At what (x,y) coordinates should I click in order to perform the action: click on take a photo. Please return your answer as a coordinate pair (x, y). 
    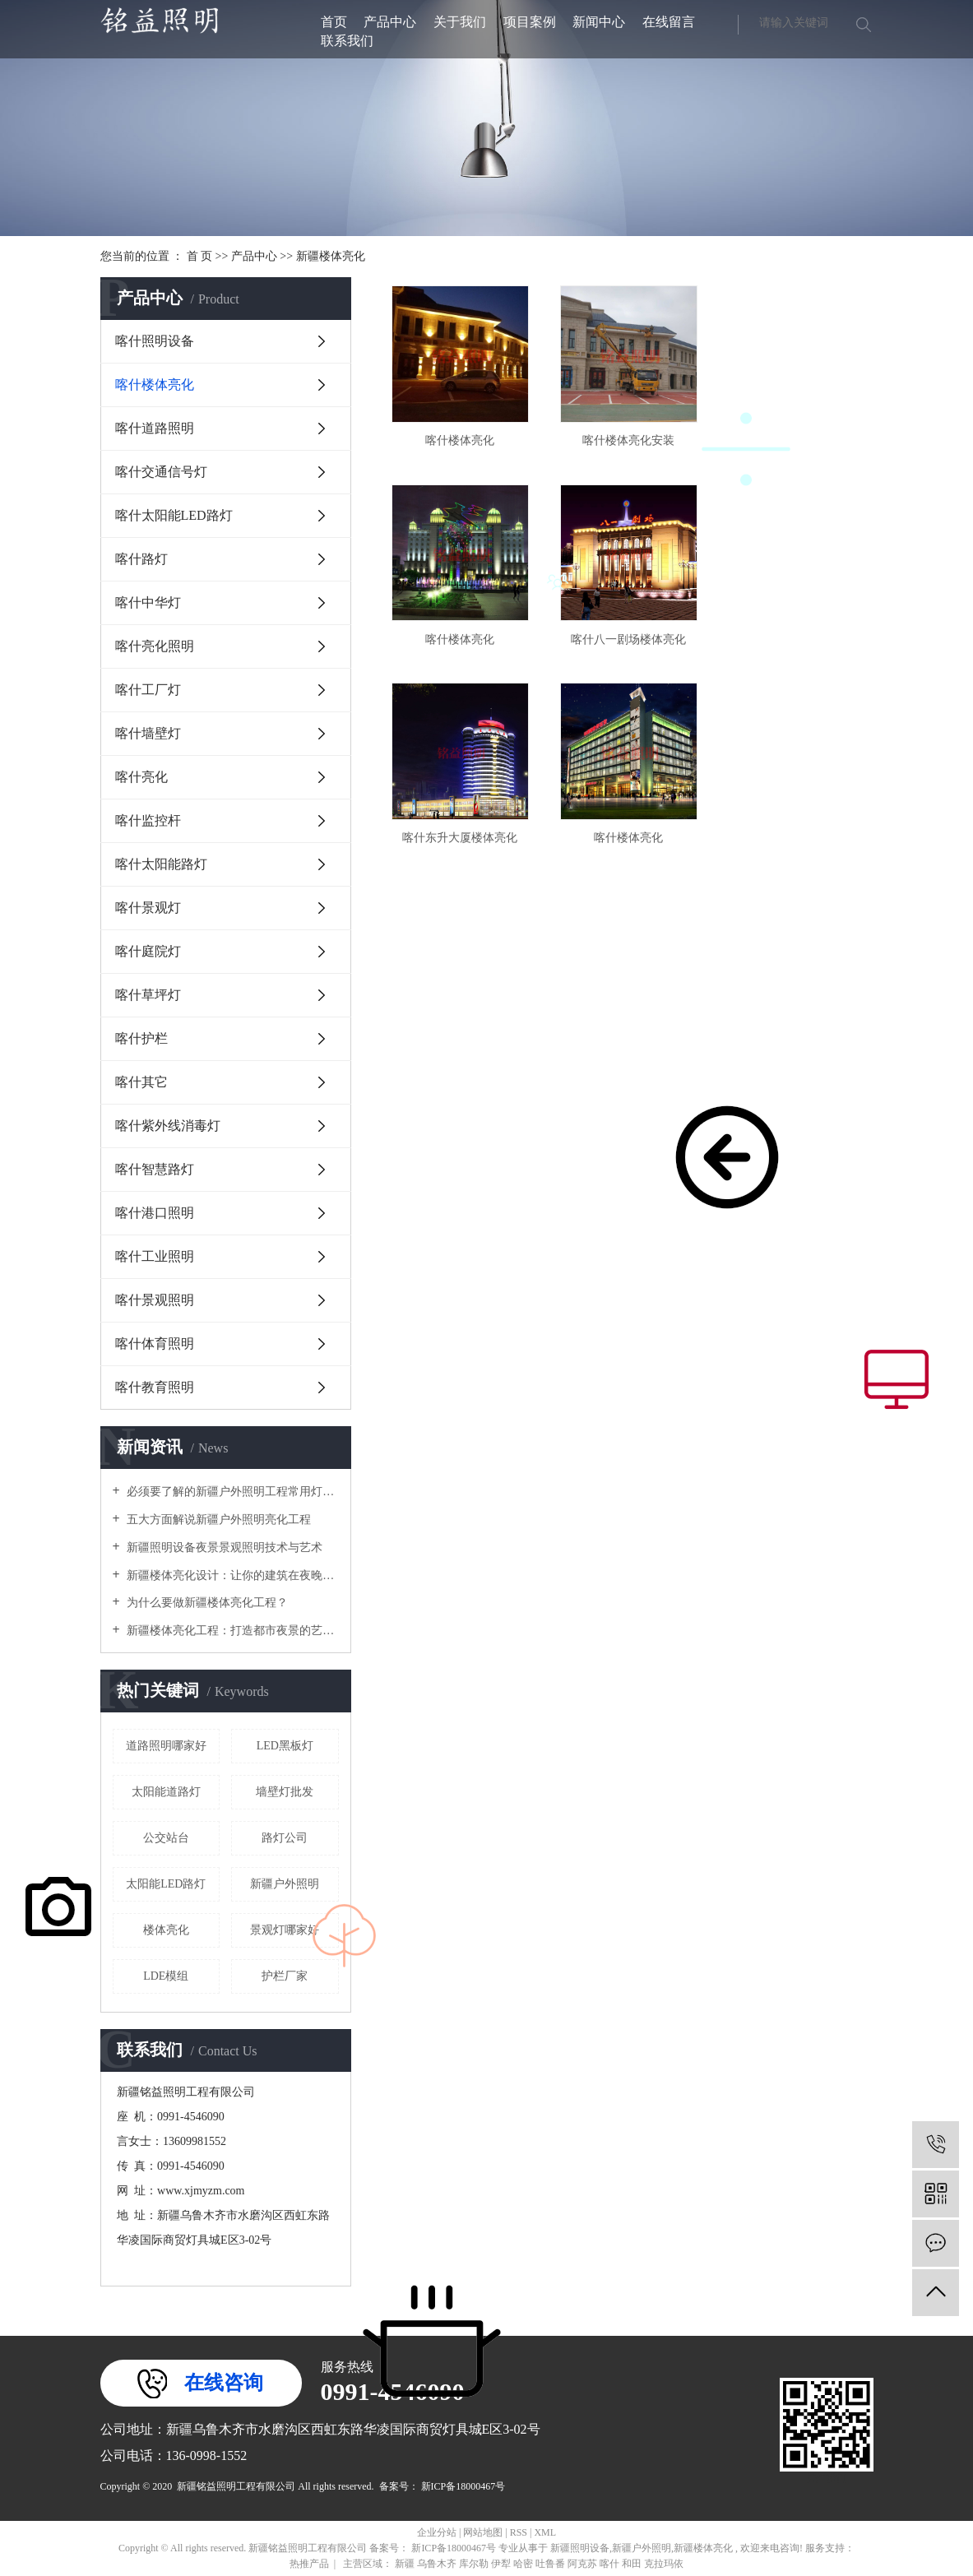
    Looking at the image, I should click on (58, 1910).